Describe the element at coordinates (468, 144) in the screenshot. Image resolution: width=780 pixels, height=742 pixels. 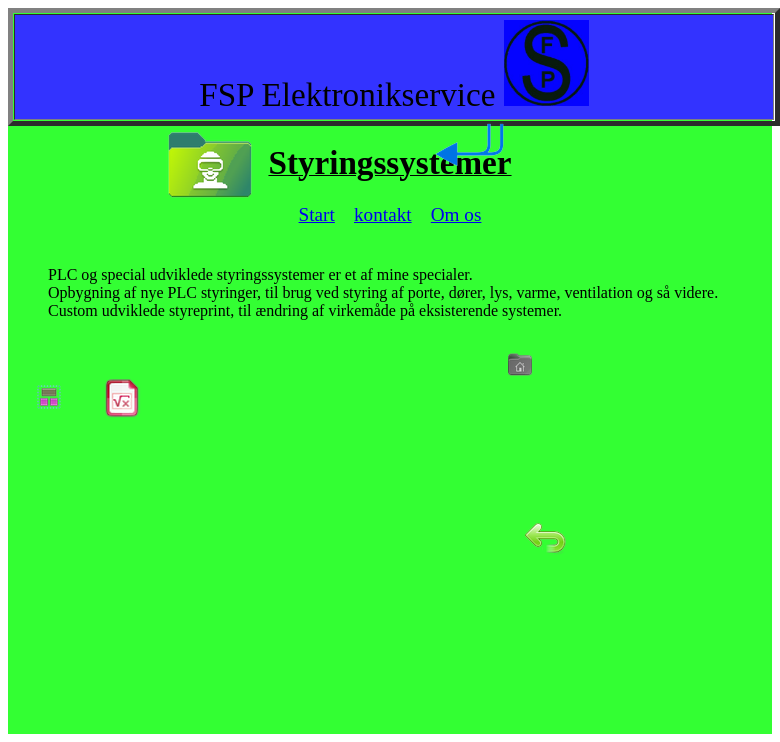
I see `reply to all recipients of an email` at that location.